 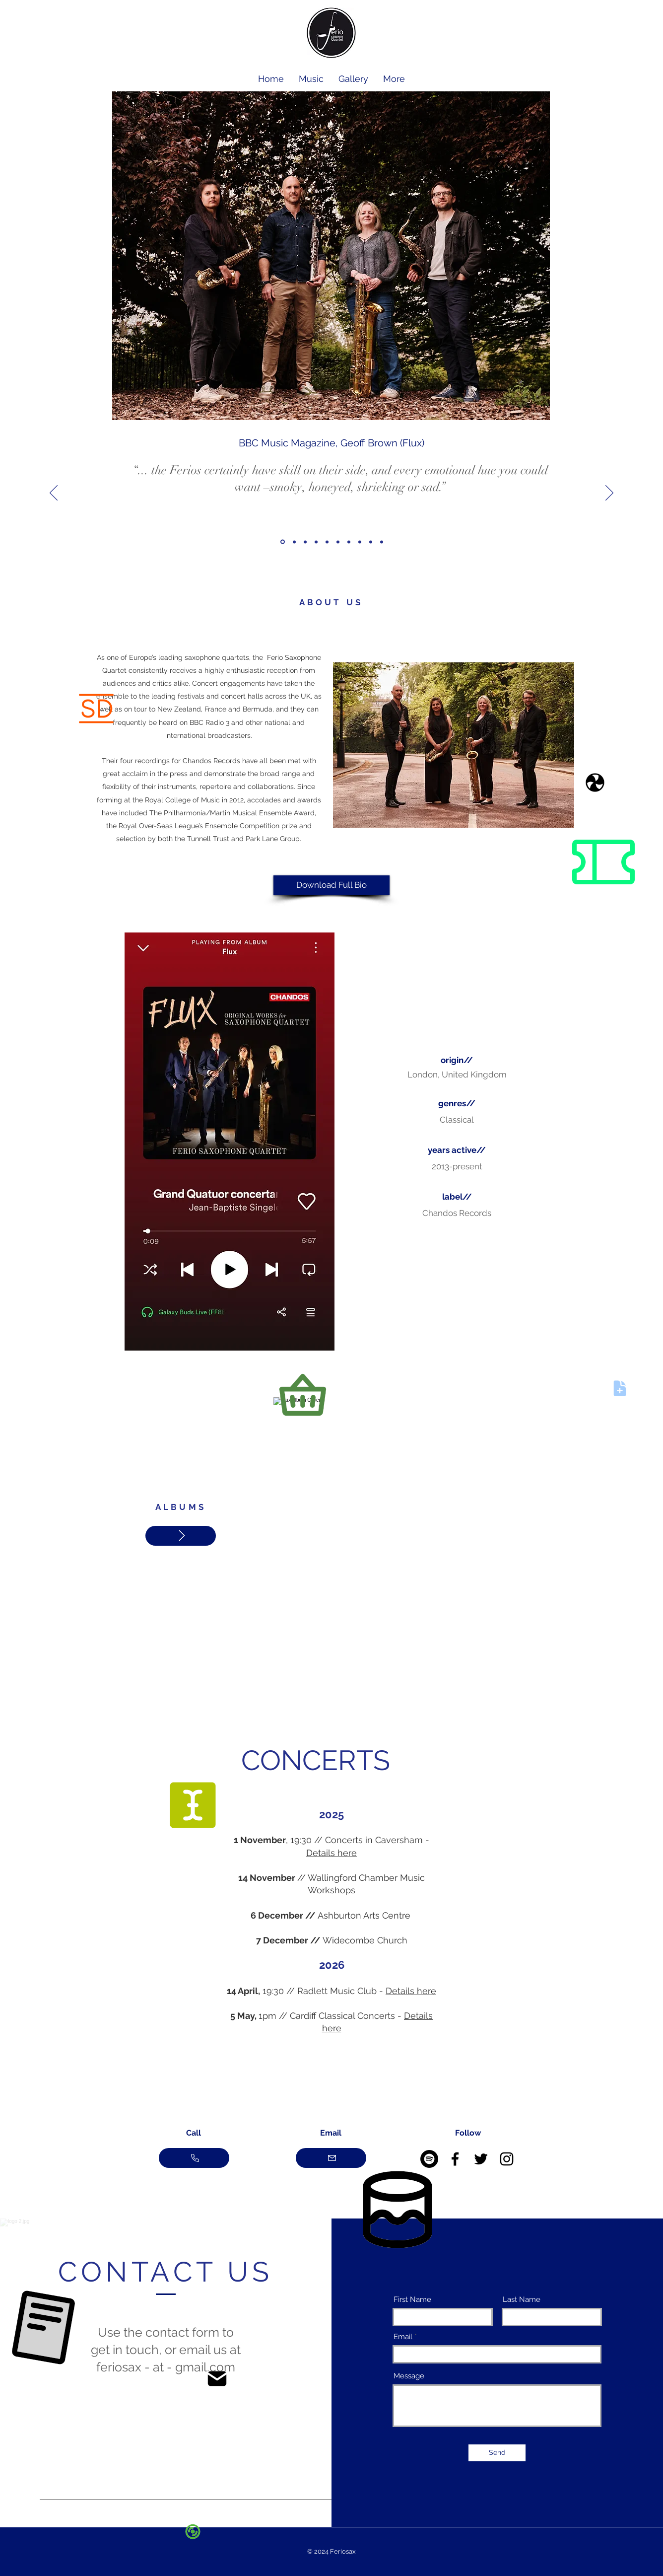 What do you see at coordinates (303, 1397) in the screenshot?
I see `view your shopping basket` at bounding box center [303, 1397].